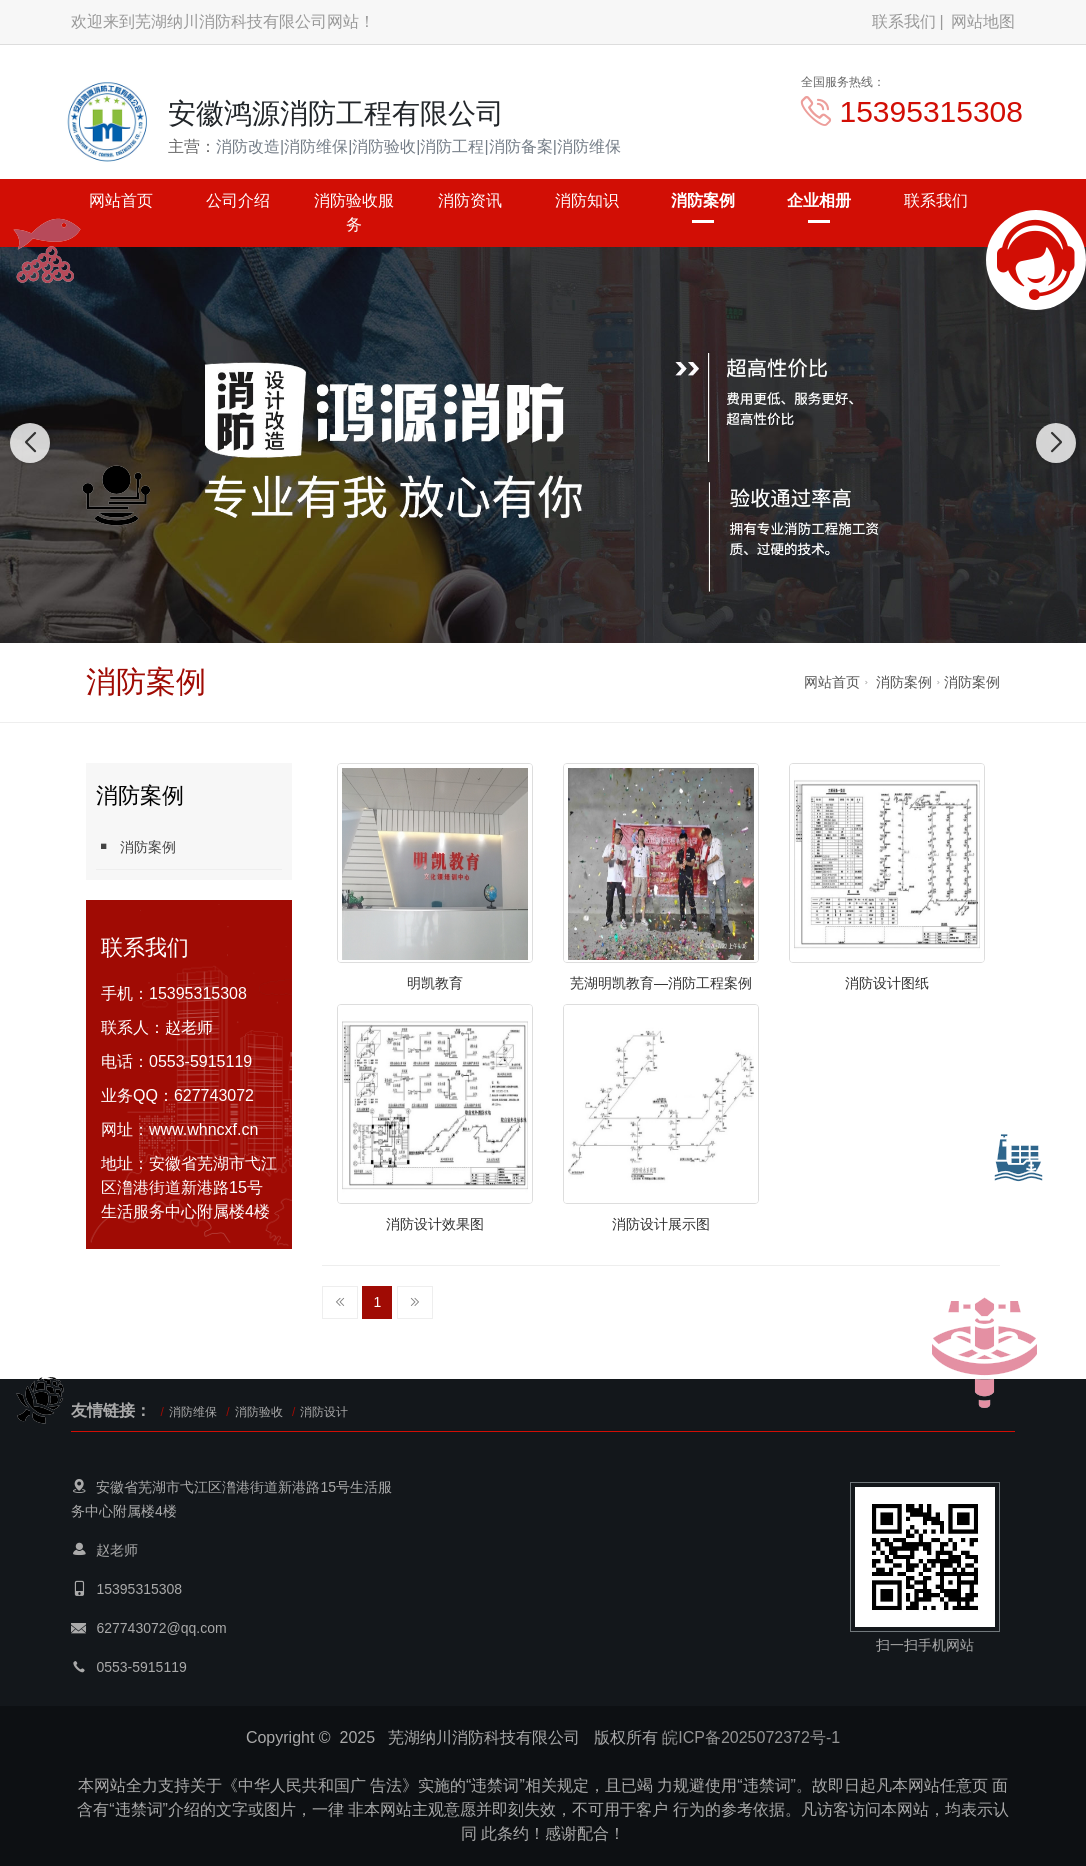  I want to click on select artichoke as an ingredient, so click(40, 1400).